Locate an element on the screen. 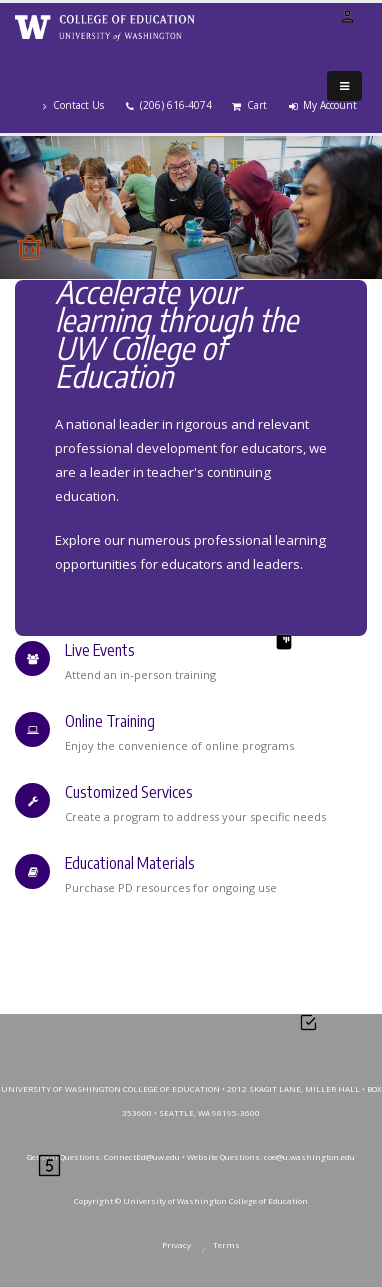  align content to top-right corner is located at coordinates (284, 642).